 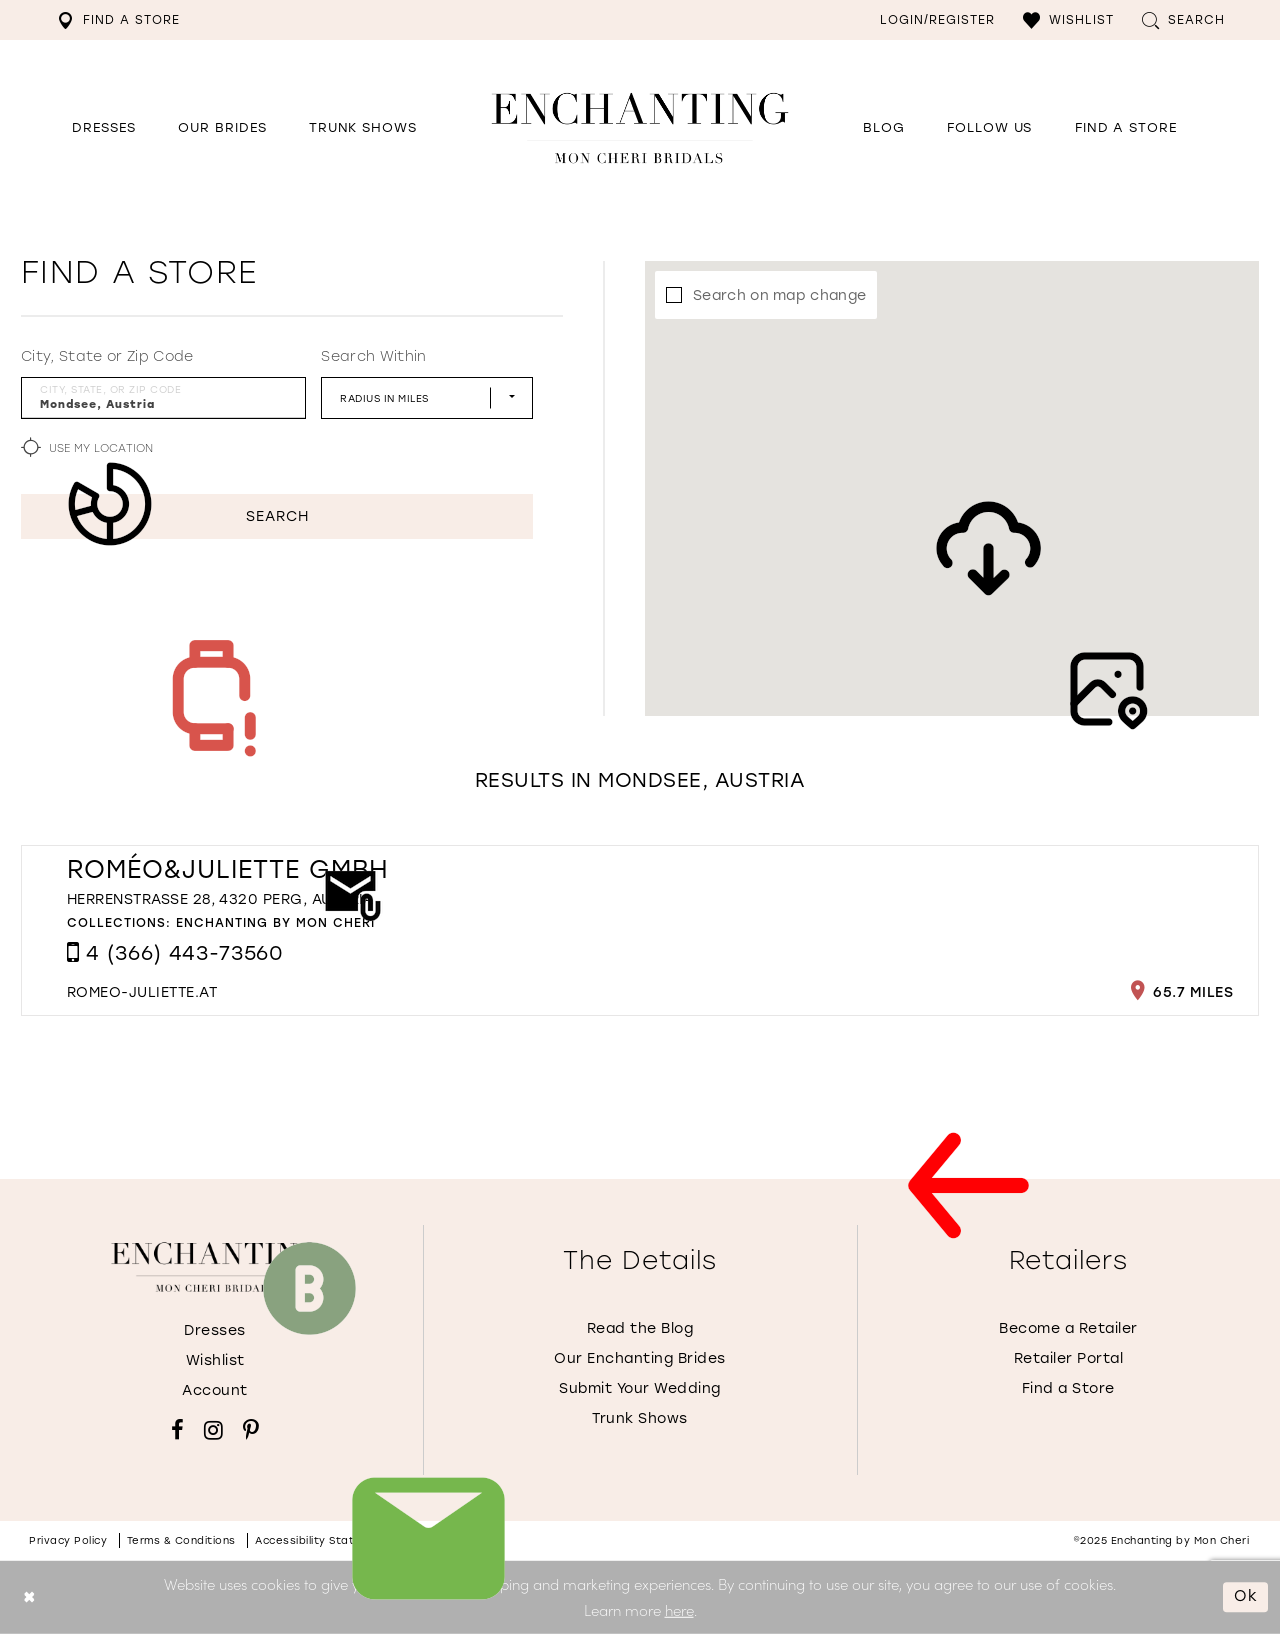 What do you see at coordinates (211, 695) in the screenshot?
I see `smartwatch alert or notification` at bounding box center [211, 695].